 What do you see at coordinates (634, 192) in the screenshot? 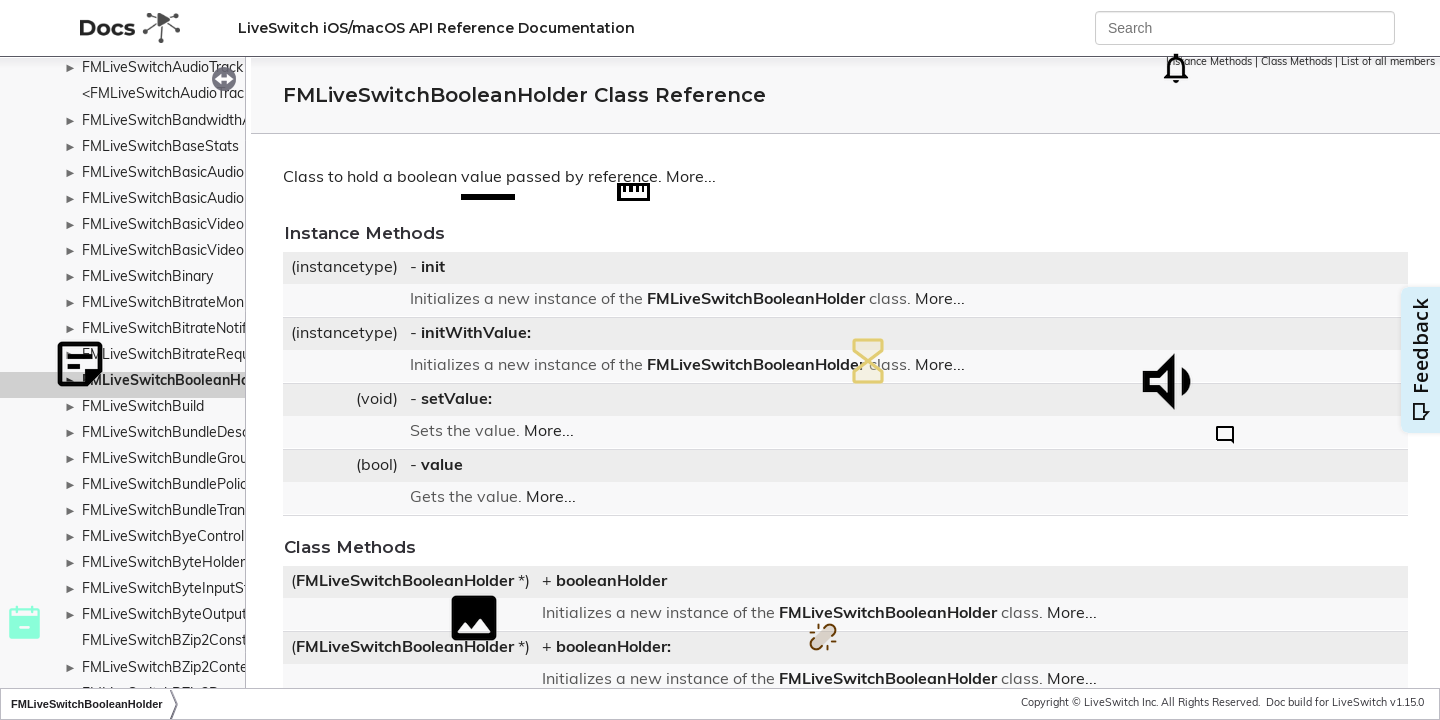
I see `access ruler or measurement tool` at bounding box center [634, 192].